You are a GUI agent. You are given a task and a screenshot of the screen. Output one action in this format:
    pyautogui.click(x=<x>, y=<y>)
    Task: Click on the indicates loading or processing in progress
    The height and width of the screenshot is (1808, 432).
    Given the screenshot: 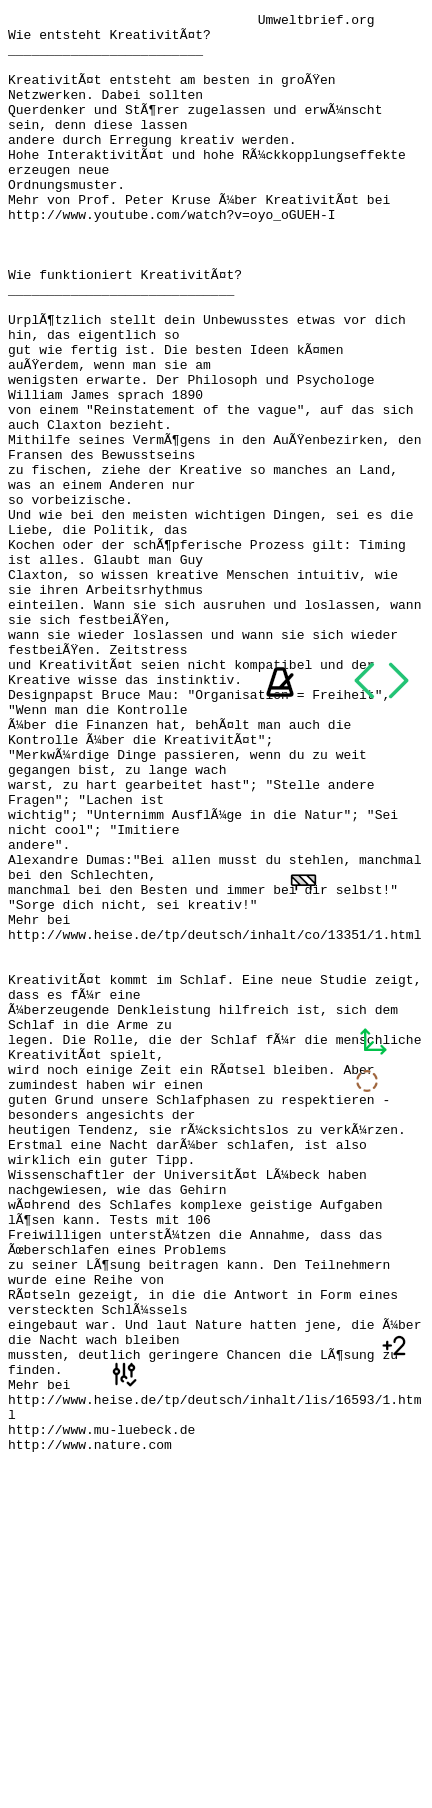 What is the action you would take?
    pyautogui.click(x=367, y=1081)
    